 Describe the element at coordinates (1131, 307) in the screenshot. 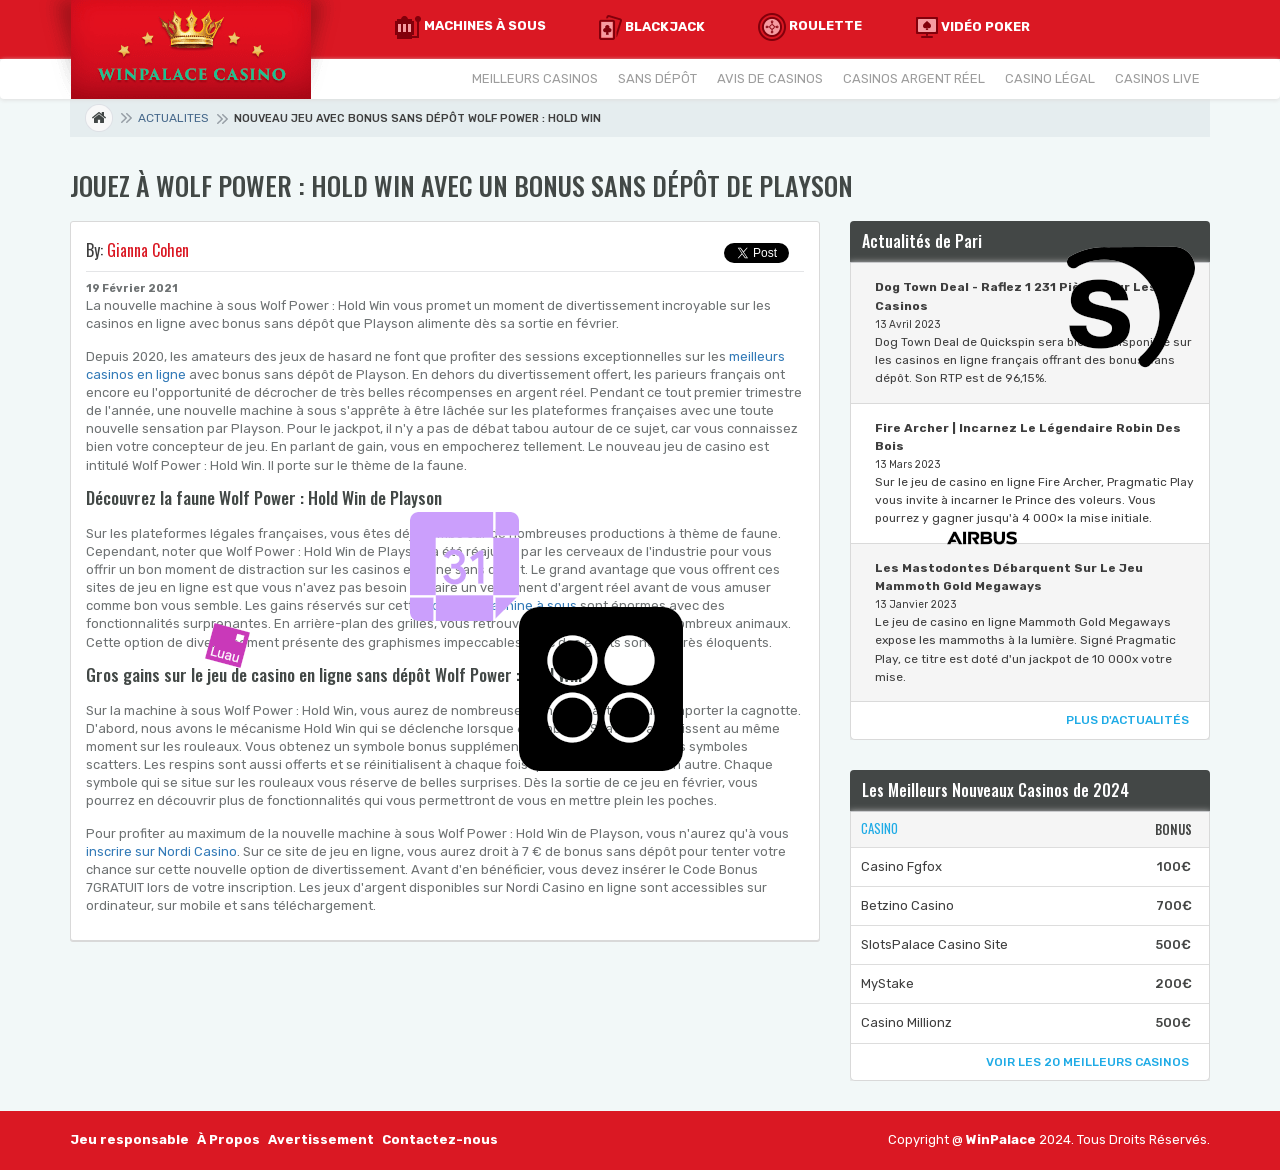

I see `source engine logo` at that location.